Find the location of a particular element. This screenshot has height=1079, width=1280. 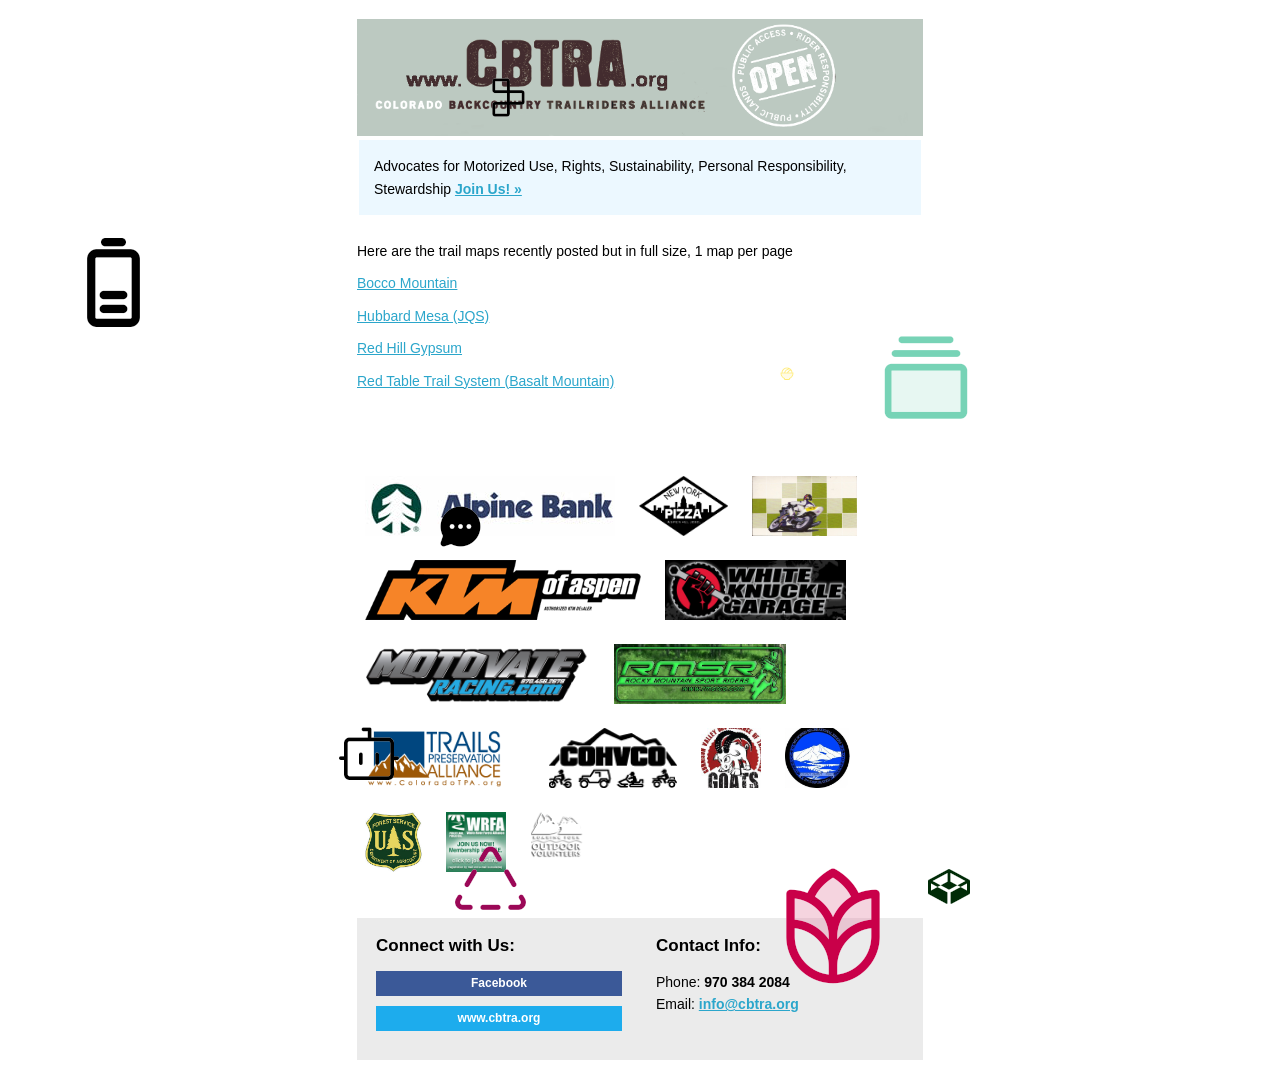

open chat or messaging is located at coordinates (460, 526).